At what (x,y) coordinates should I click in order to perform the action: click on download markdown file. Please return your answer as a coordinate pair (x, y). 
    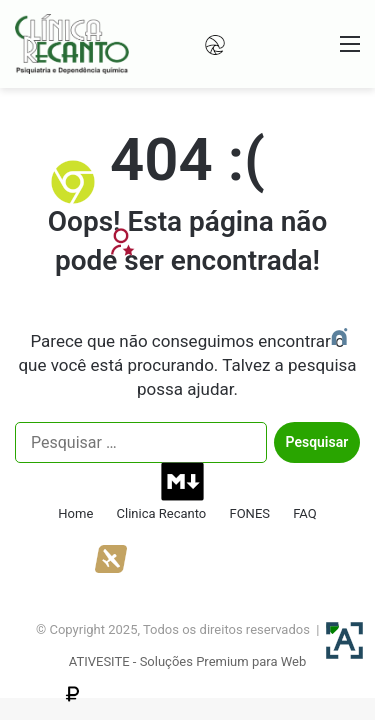
    Looking at the image, I should click on (182, 481).